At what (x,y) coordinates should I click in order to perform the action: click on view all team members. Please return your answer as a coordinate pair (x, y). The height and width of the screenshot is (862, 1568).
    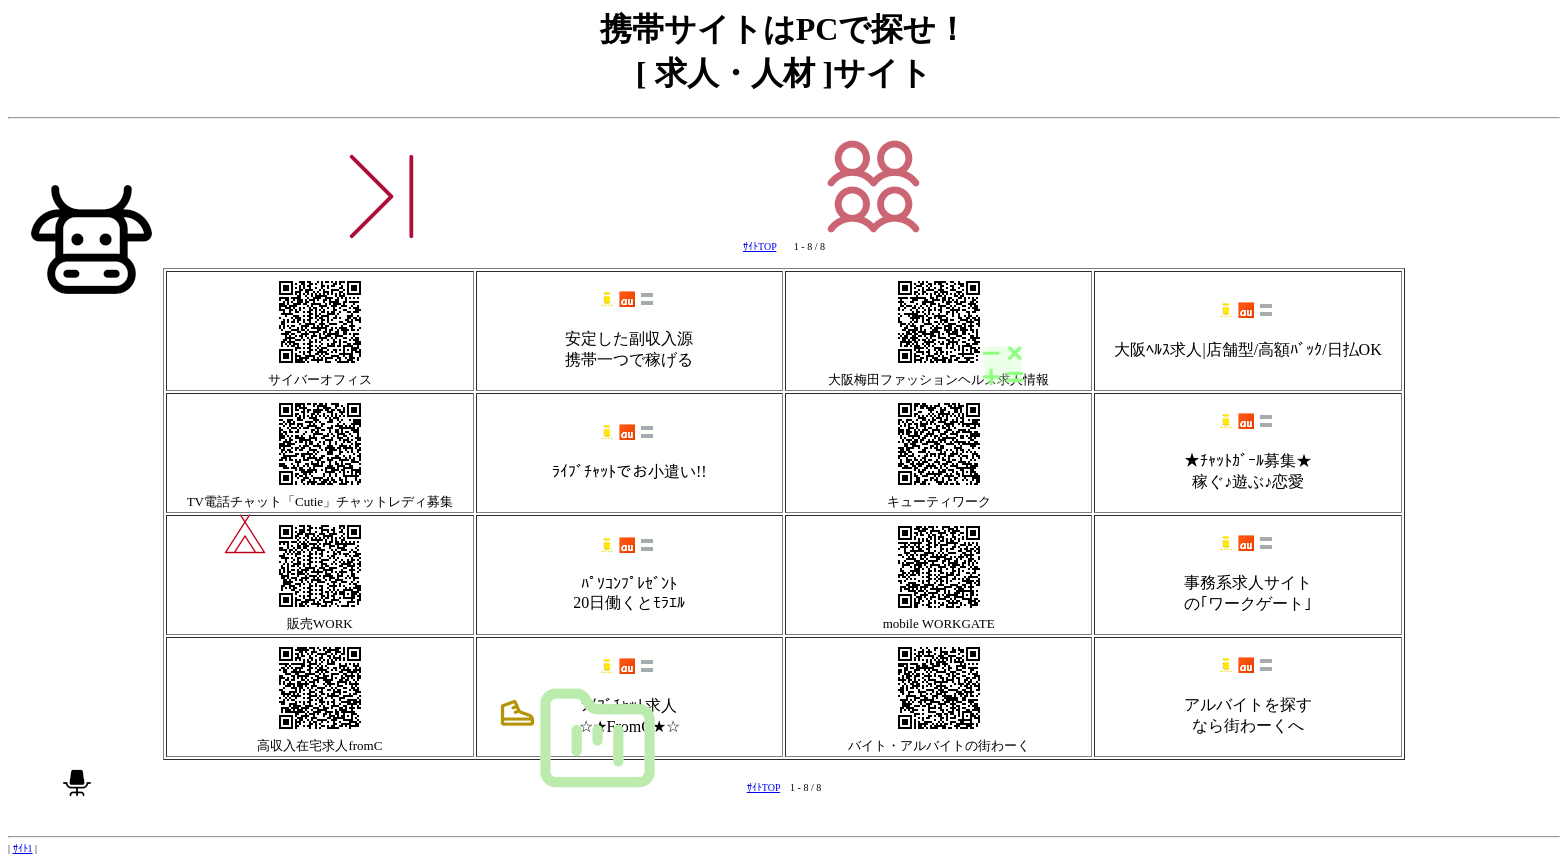
    Looking at the image, I should click on (873, 186).